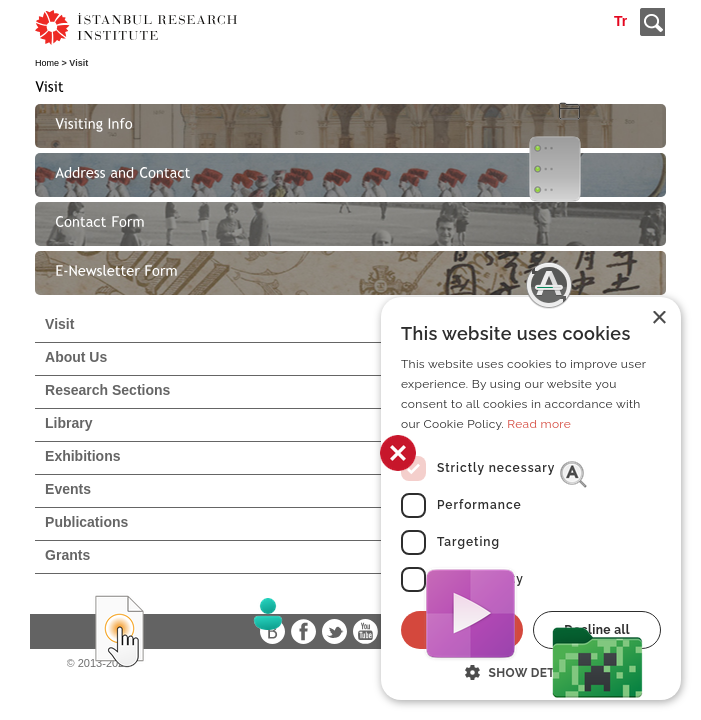 This screenshot has width=701, height=720. What do you see at coordinates (569, 110) in the screenshot?
I see `access file and folder preferences` at bounding box center [569, 110].